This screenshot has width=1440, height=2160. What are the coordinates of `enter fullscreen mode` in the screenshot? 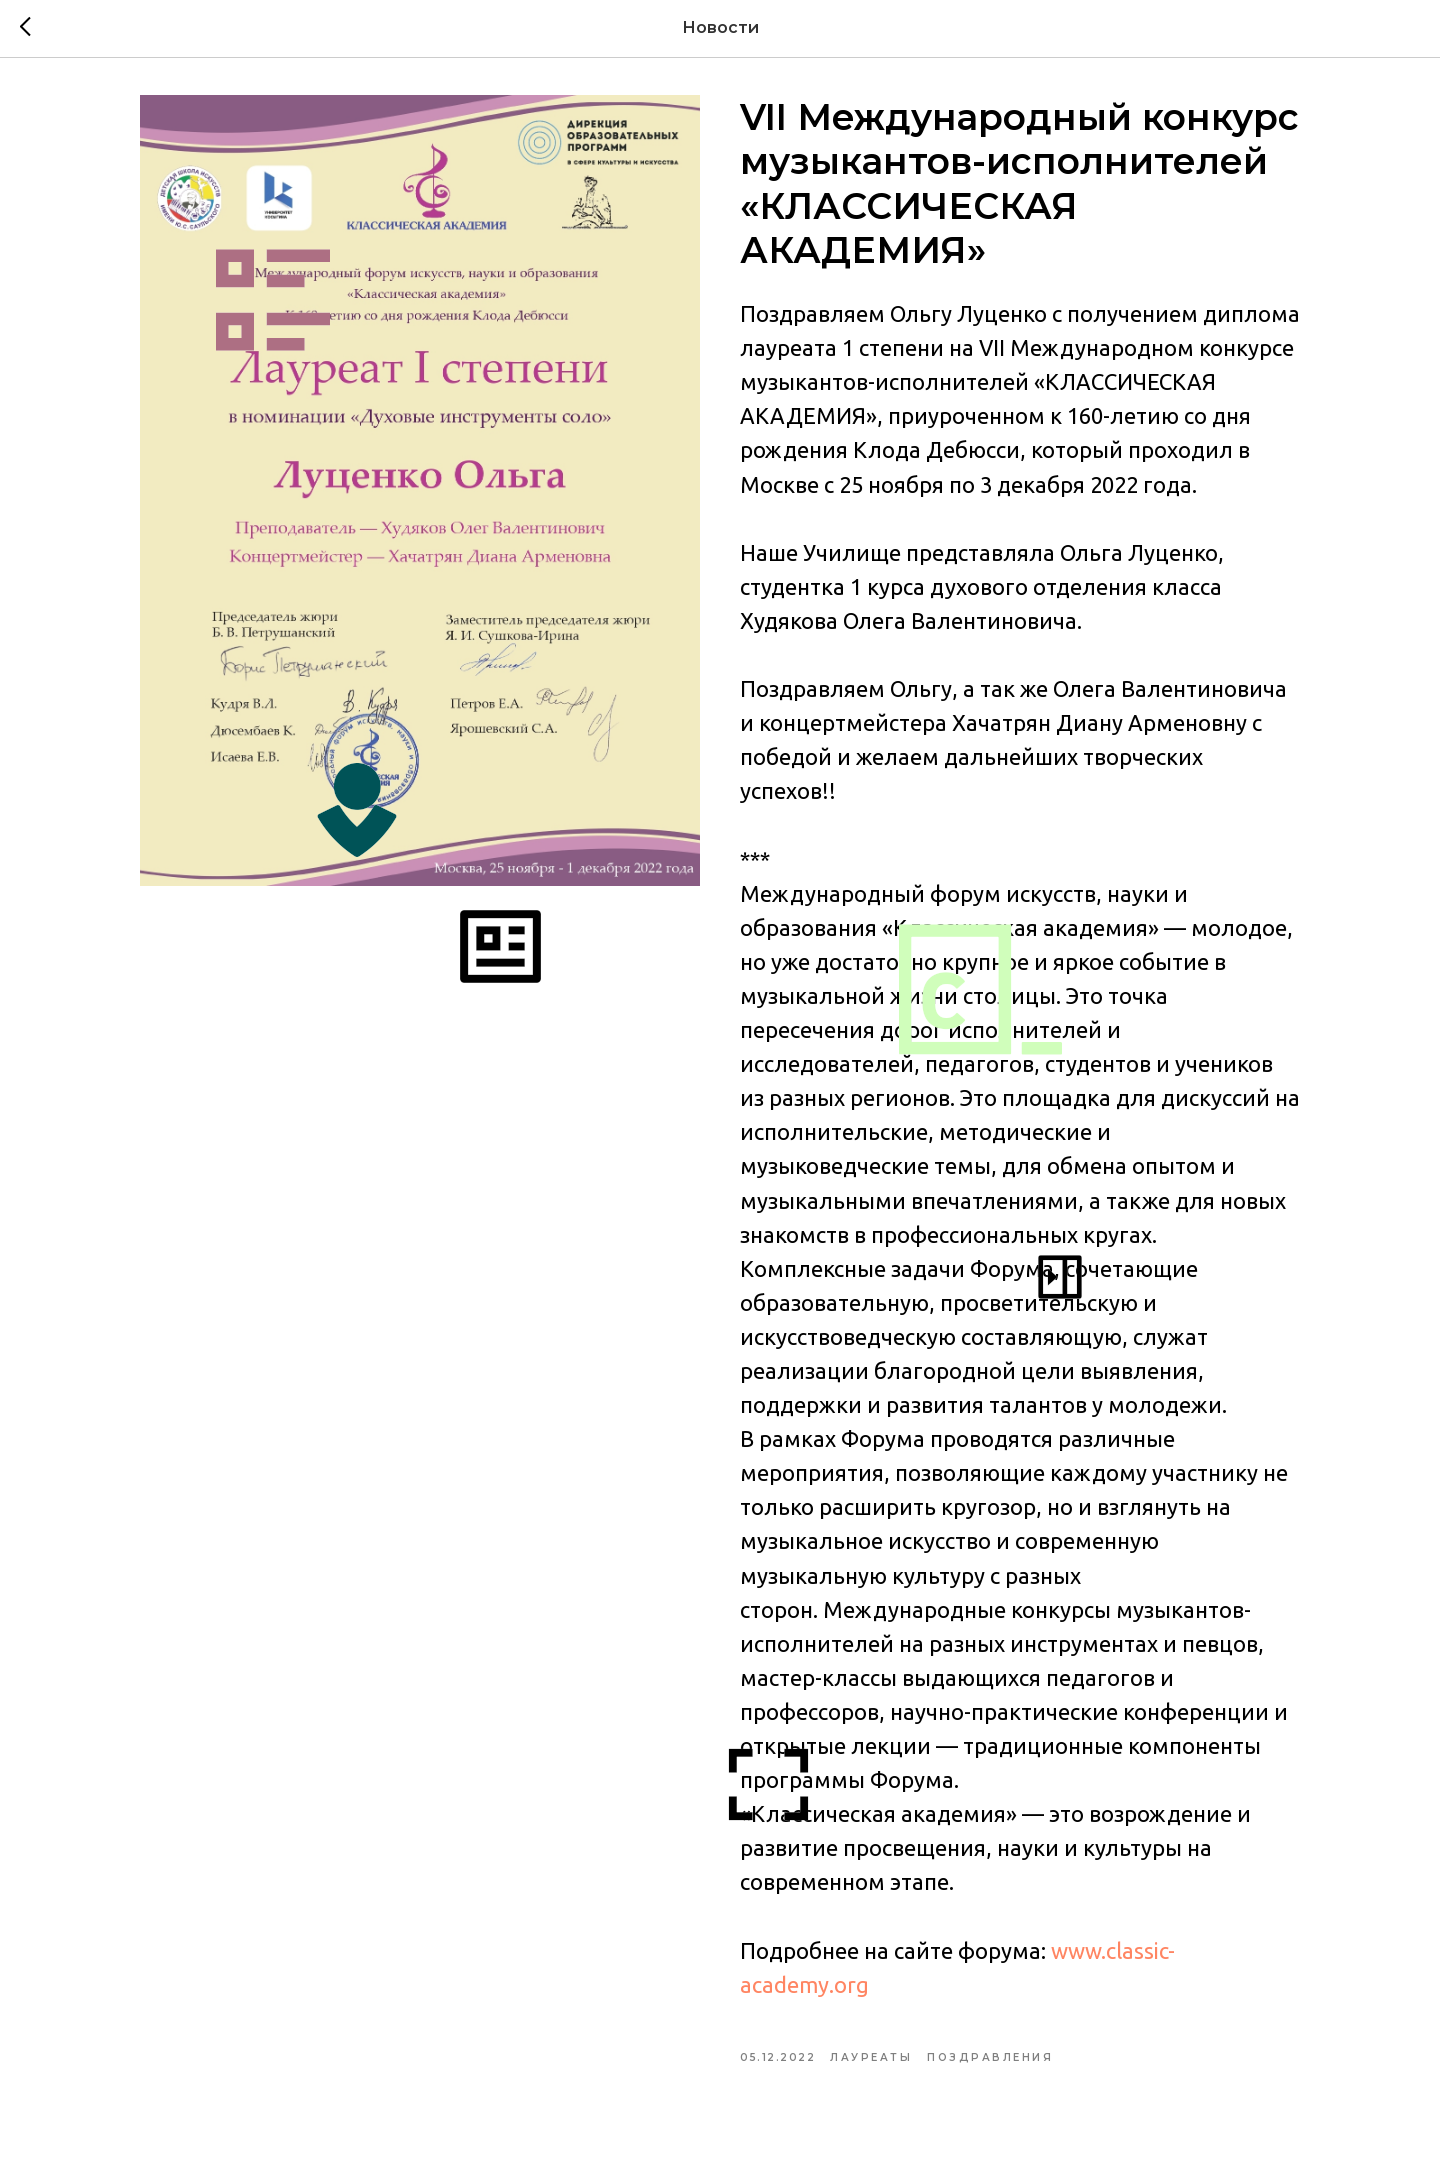 It's located at (768, 1784).